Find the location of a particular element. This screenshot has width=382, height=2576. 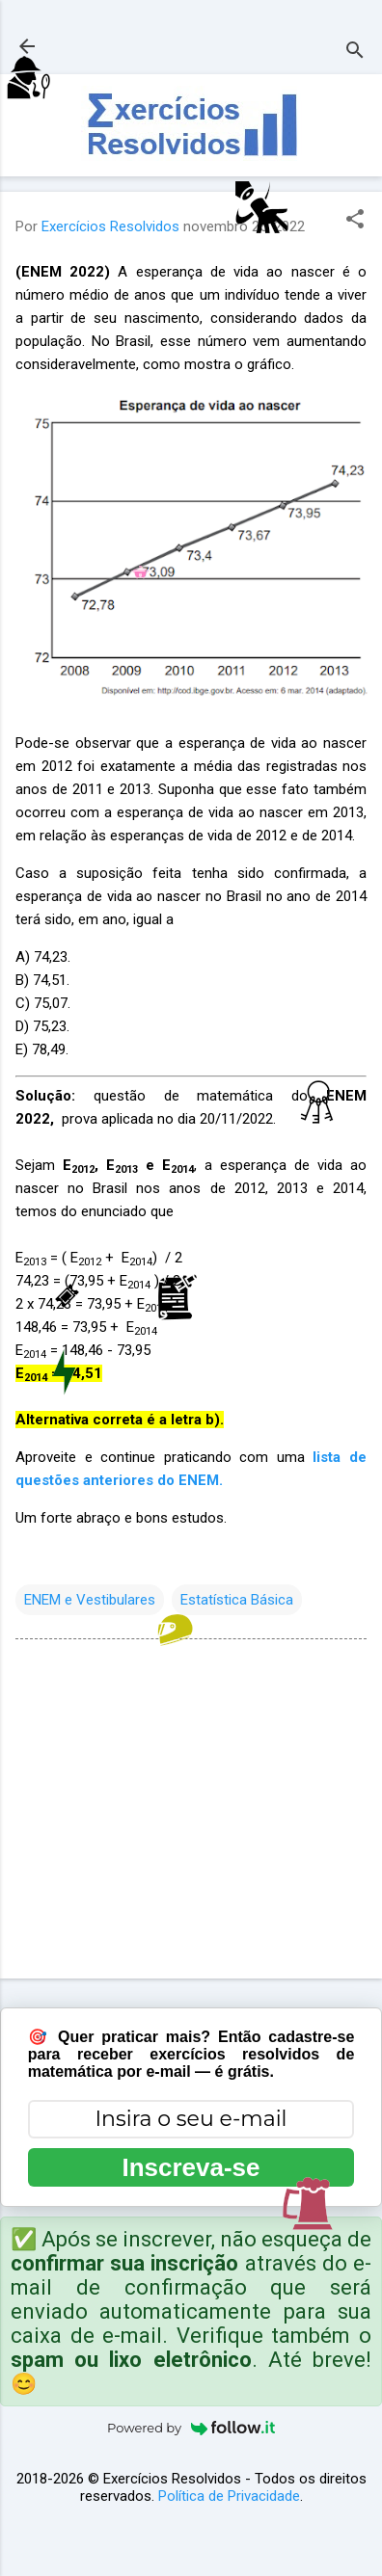

access a tavern or pub location in-game is located at coordinates (308, 2203).